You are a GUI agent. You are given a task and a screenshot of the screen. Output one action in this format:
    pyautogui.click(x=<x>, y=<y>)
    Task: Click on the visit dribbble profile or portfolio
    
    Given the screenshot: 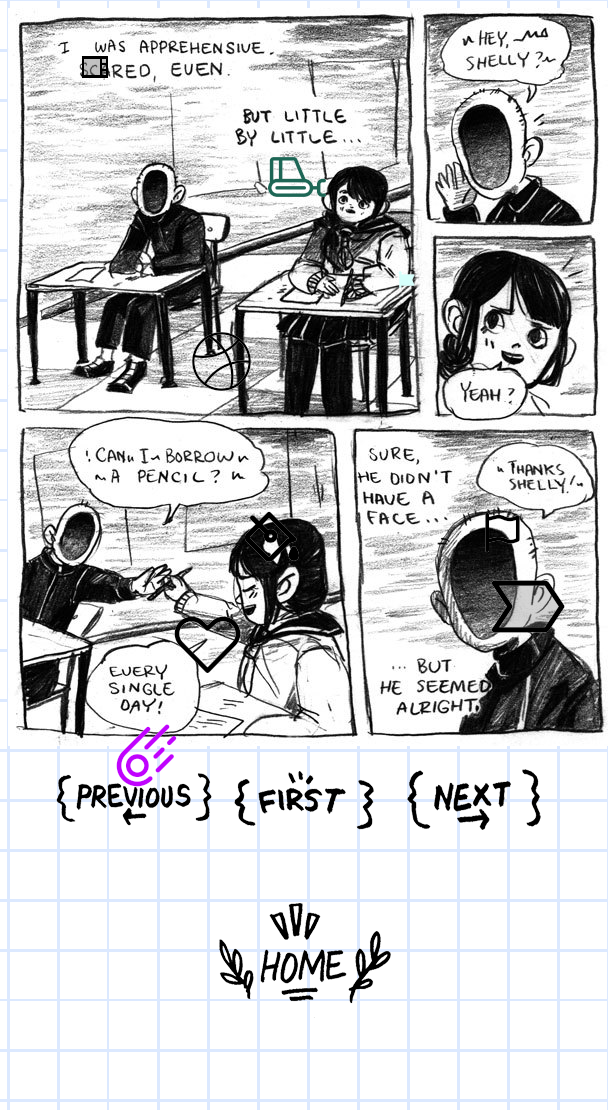 What is the action you would take?
    pyautogui.click(x=221, y=361)
    